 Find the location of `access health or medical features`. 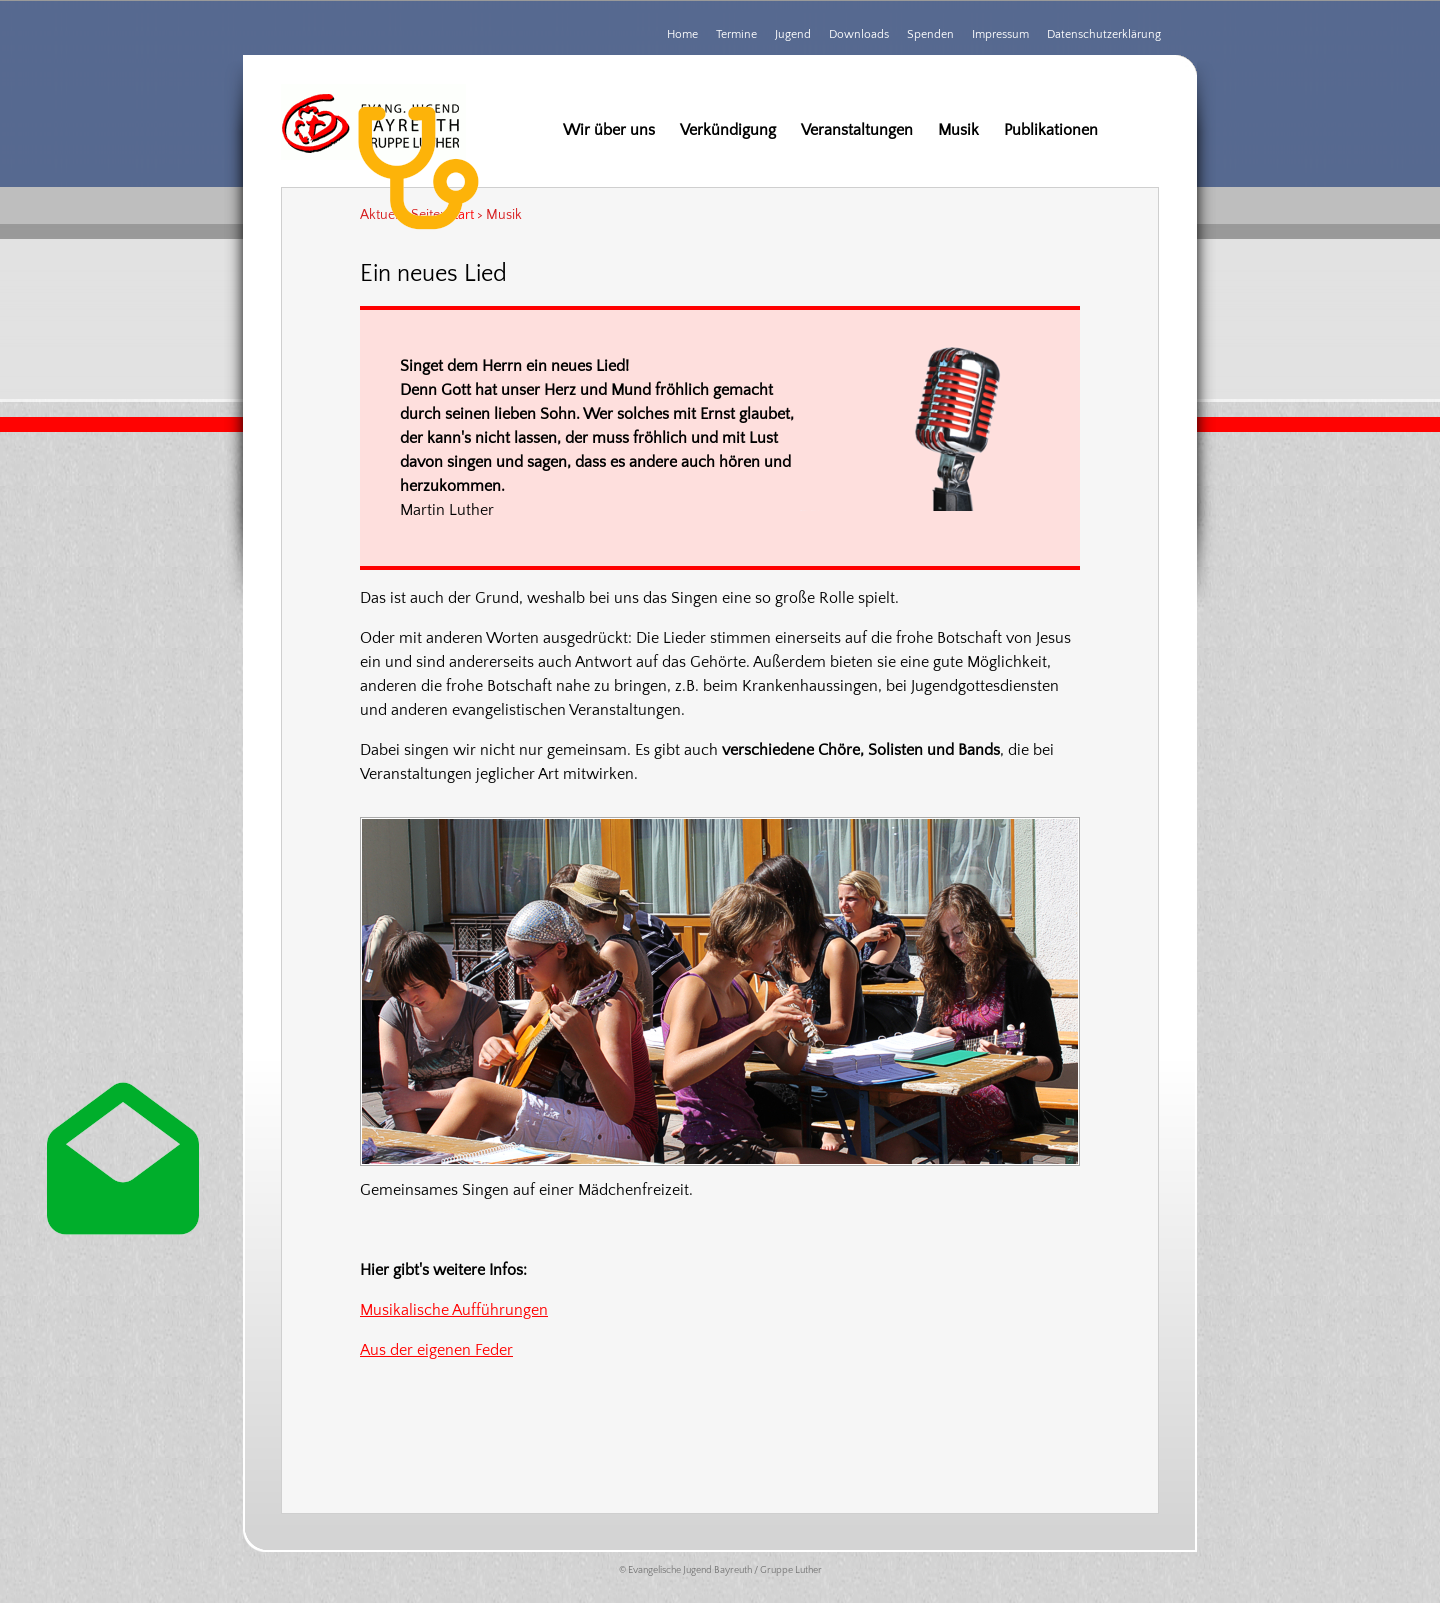

access health or medical features is located at coordinates (410, 163).